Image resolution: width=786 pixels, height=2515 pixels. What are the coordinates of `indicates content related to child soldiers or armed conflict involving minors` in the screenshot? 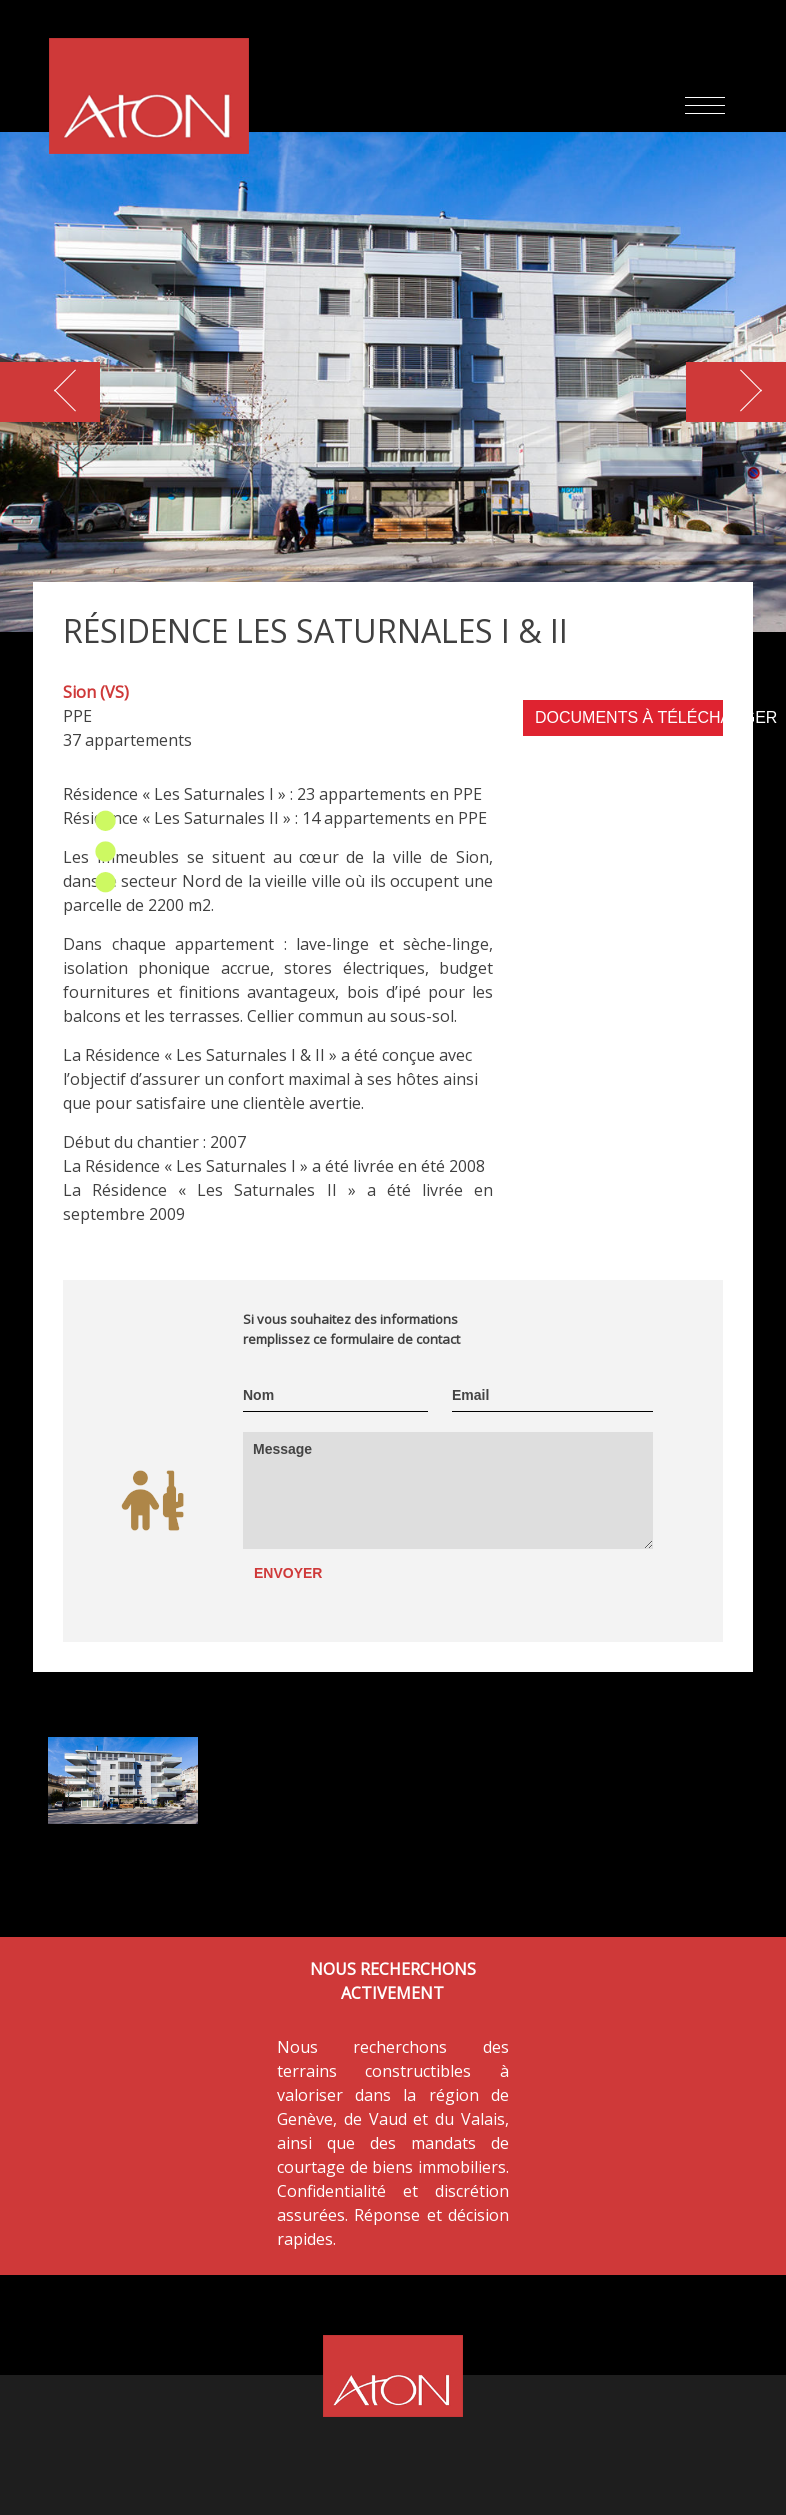 It's located at (153, 1500).